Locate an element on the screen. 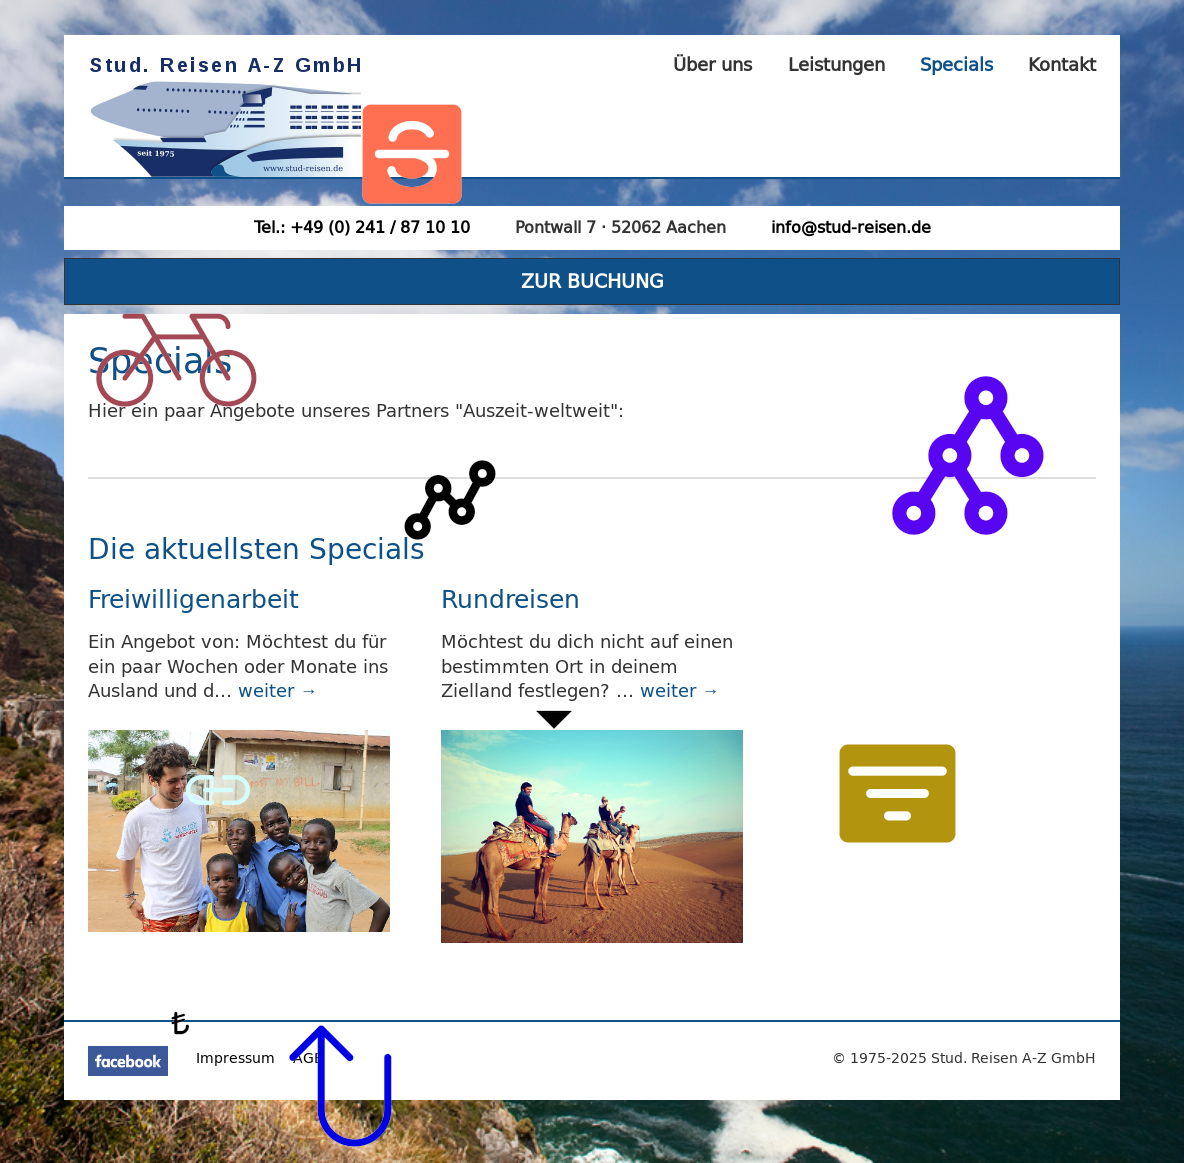 The image size is (1184, 1163). expand a dropdown menu is located at coordinates (554, 718).